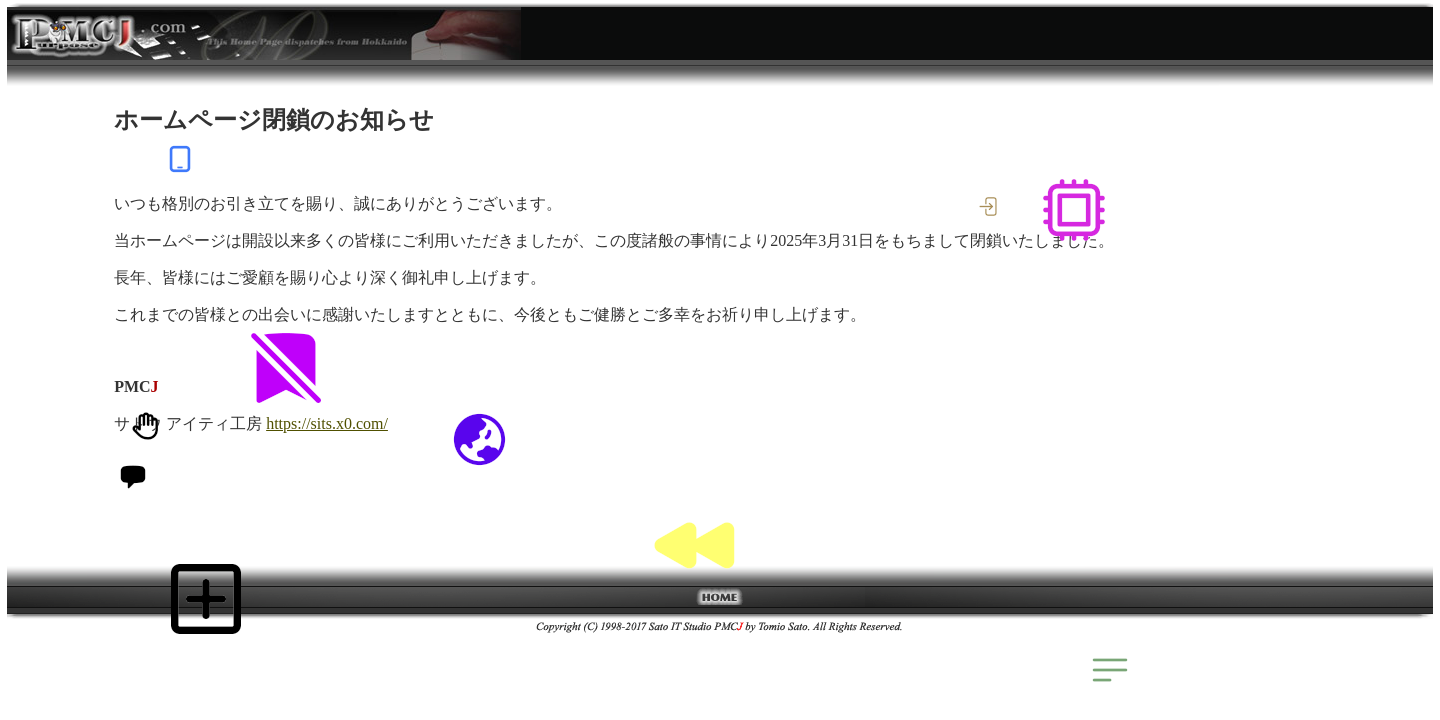 This screenshot has height=720, width=1440. I want to click on view asia-australia region settings, so click(479, 439).